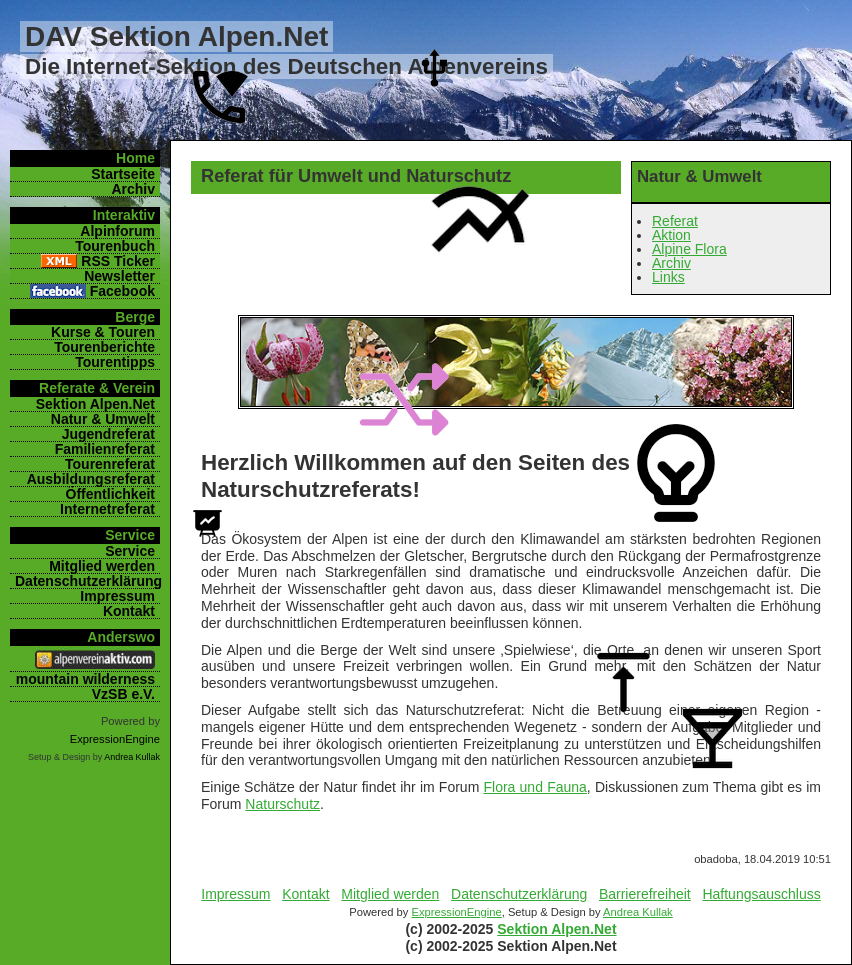  I want to click on view presentation or slideshow, so click(207, 523).